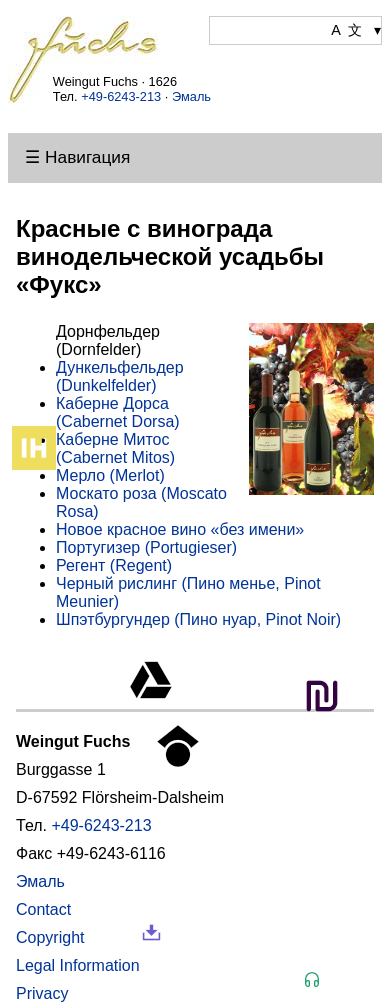 This screenshot has height=1008, width=390. What do you see at coordinates (312, 980) in the screenshot?
I see `listen to audio or music` at bounding box center [312, 980].